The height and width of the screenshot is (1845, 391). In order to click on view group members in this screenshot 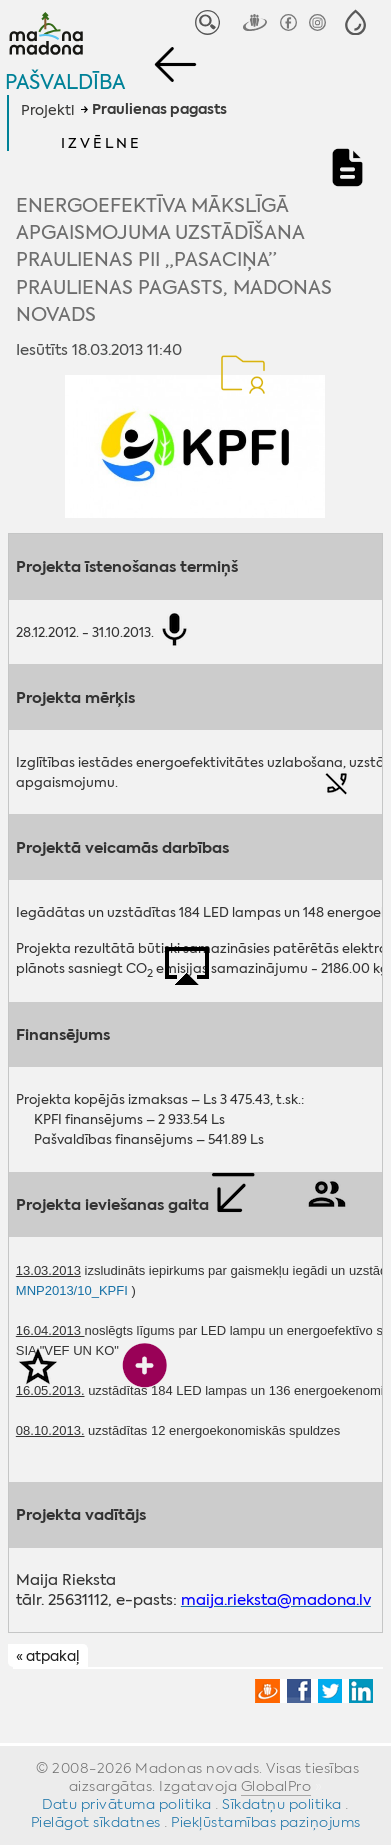, I will do `click(327, 1194)`.